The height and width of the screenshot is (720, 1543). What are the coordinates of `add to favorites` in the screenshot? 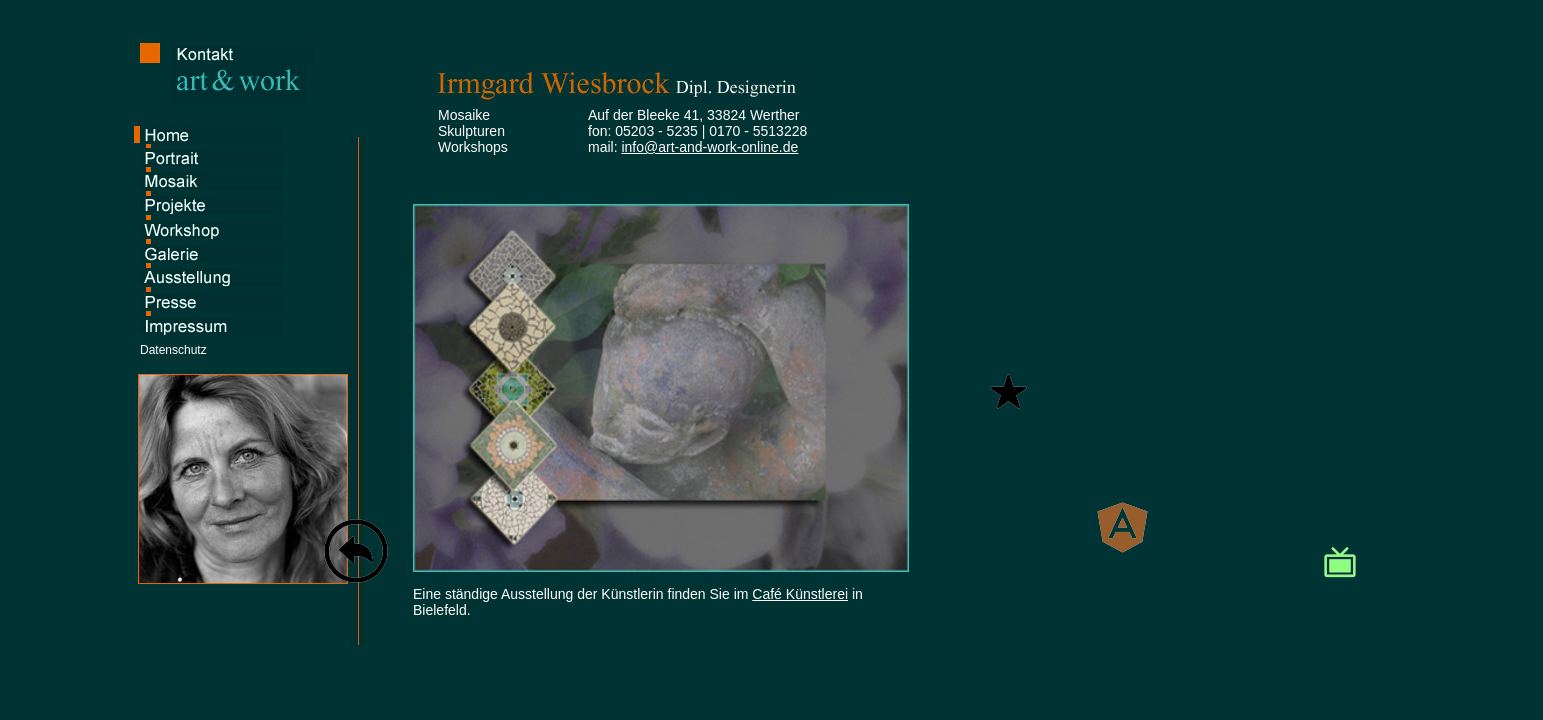 It's located at (1008, 391).